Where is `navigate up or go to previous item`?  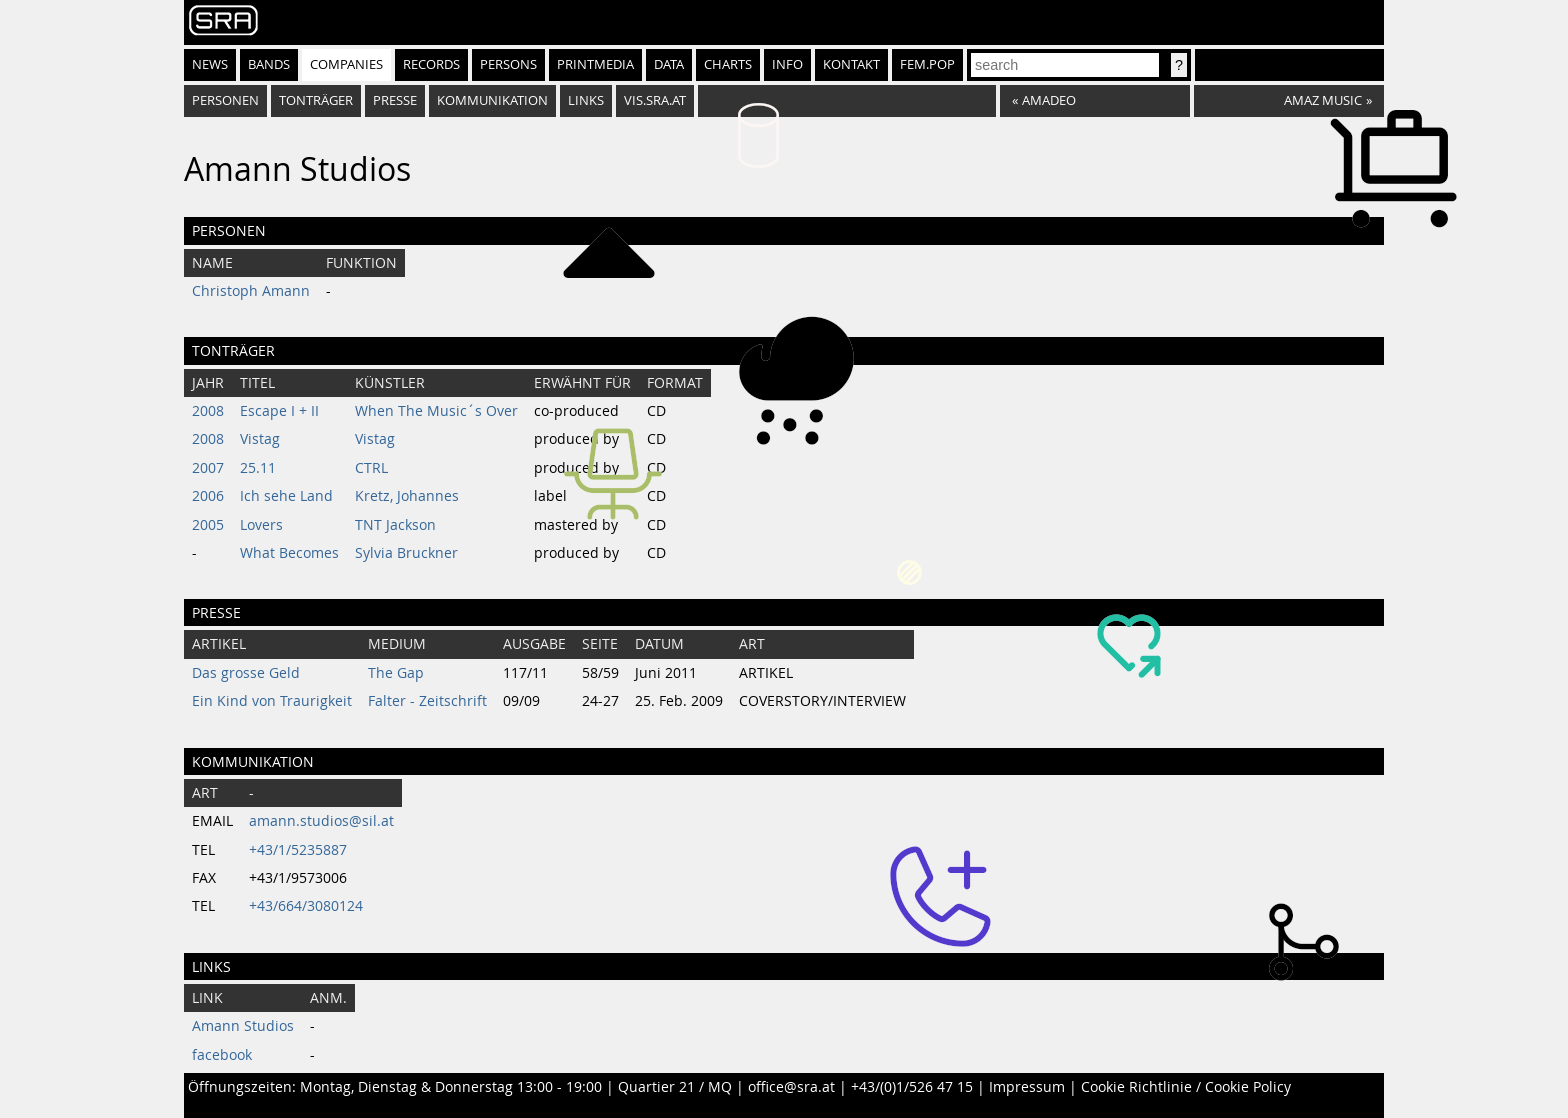
navigate up or go to previous item is located at coordinates (609, 278).